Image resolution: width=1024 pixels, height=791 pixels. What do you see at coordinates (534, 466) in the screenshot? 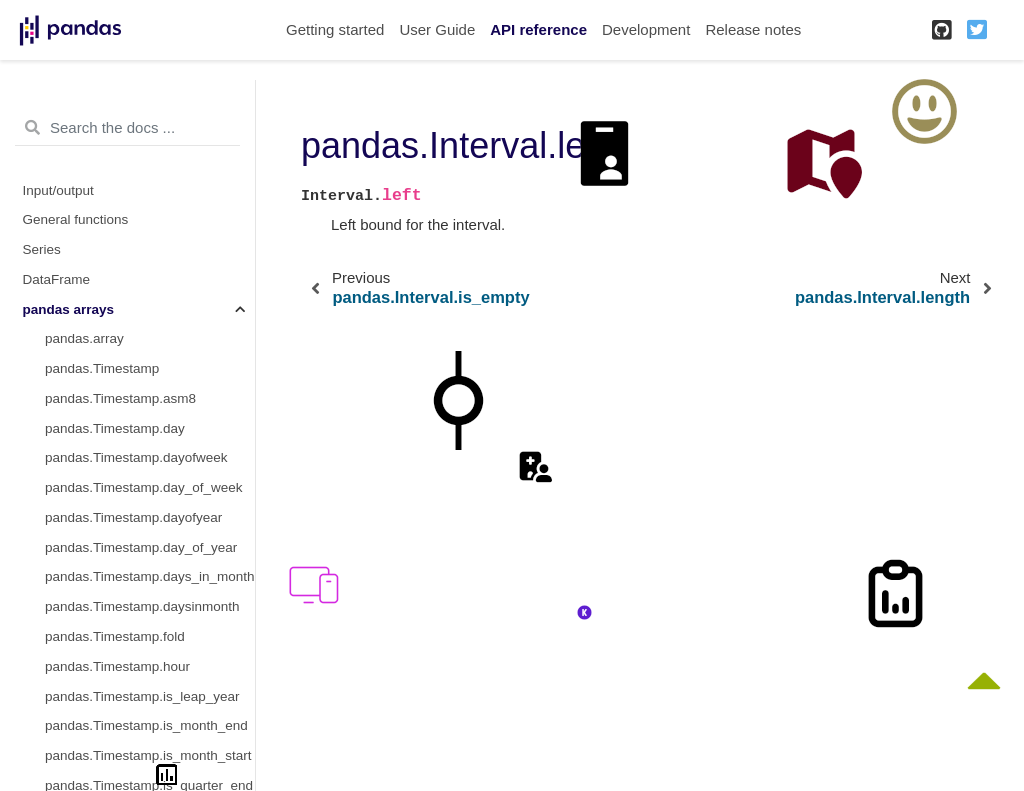
I see `view patient profile or medical records` at bounding box center [534, 466].